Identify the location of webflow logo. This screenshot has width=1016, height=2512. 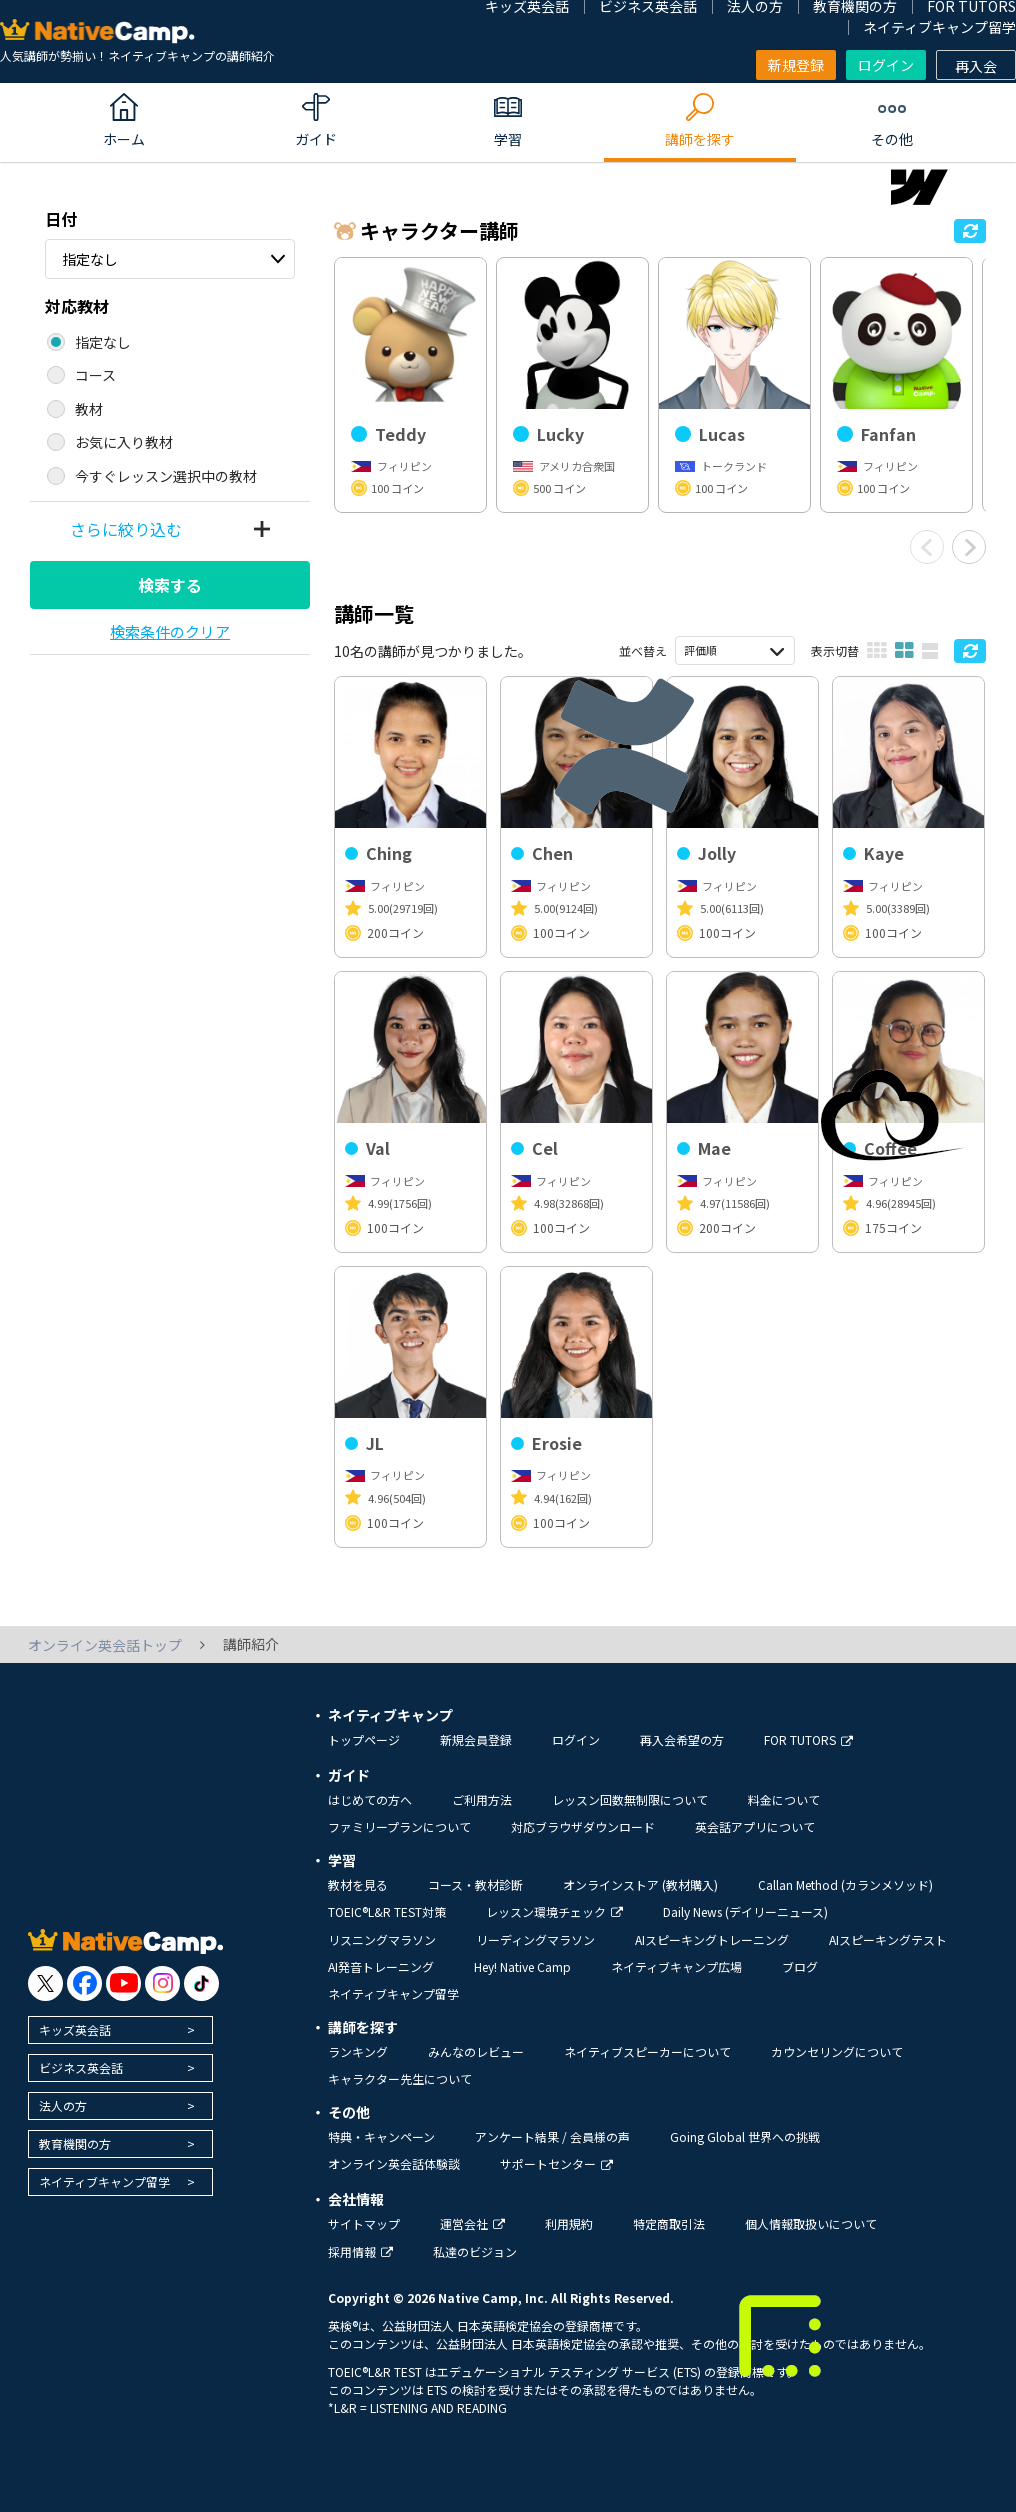
(919, 186).